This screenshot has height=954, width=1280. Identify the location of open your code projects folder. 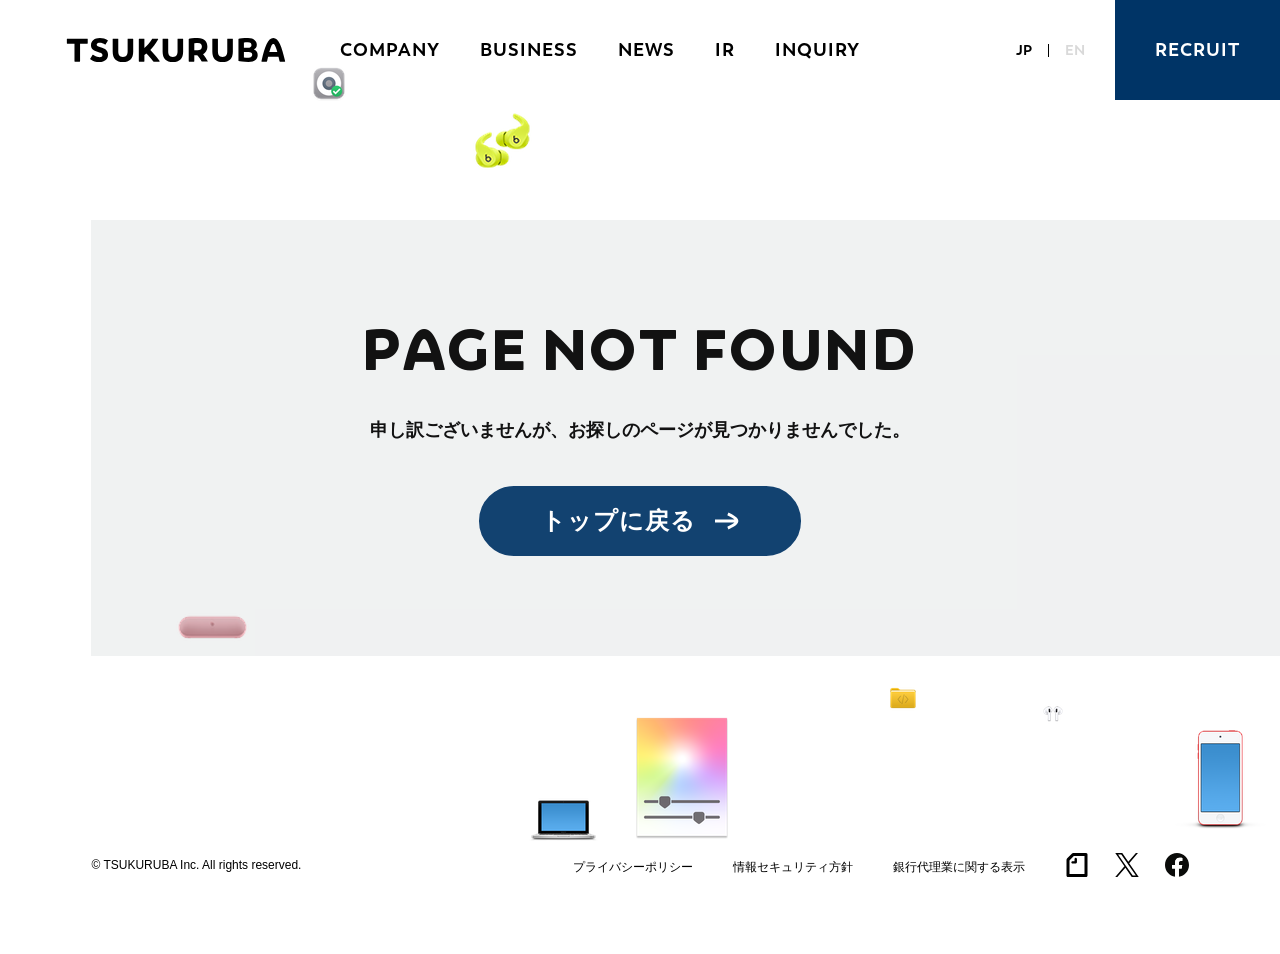
(903, 698).